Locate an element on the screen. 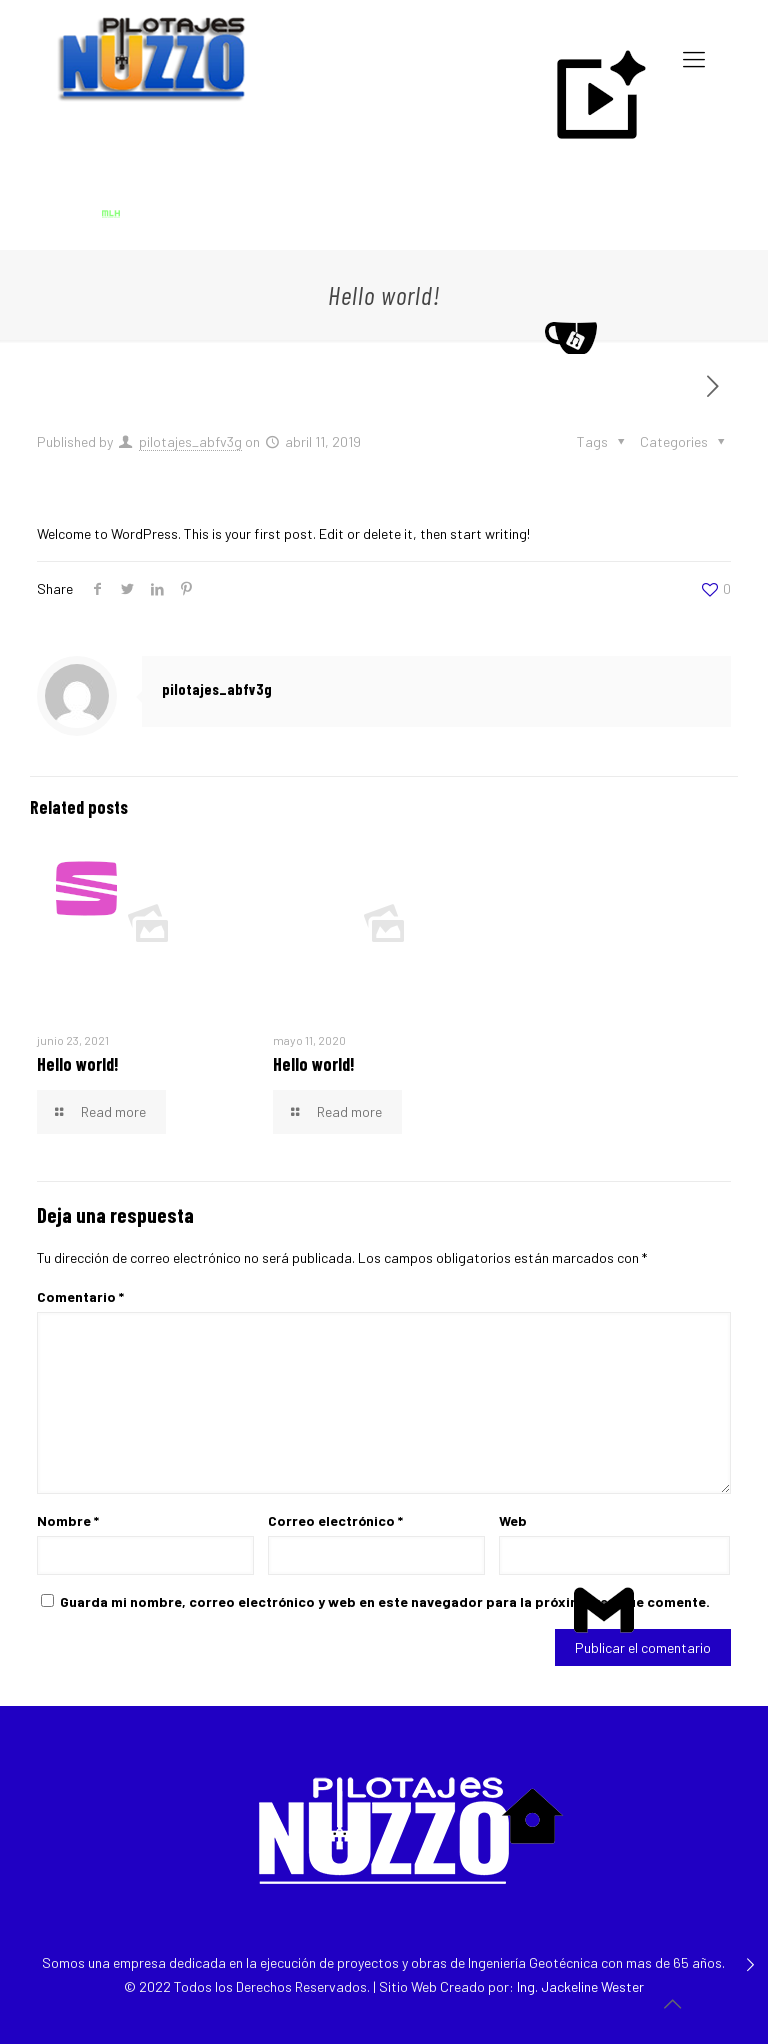 This screenshot has width=768, height=2044. open Gmail app is located at coordinates (604, 1610).